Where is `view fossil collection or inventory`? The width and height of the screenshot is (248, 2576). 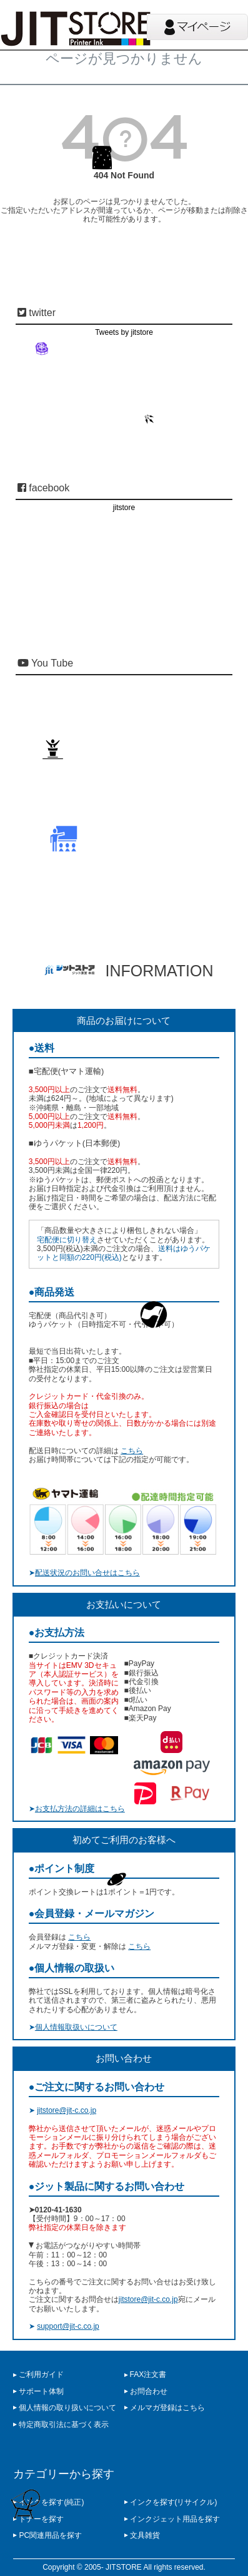 view fossil collection or inventory is located at coordinates (42, 349).